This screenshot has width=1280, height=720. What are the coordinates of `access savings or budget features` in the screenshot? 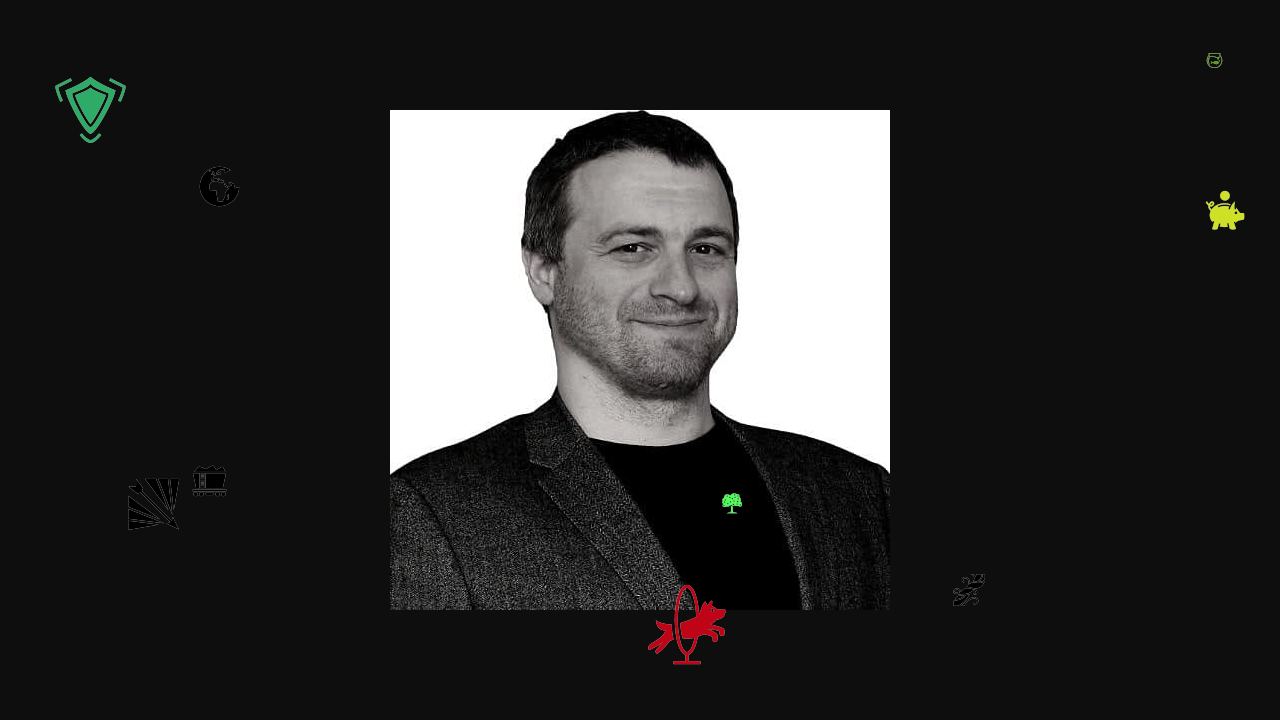 It's located at (1225, 211).